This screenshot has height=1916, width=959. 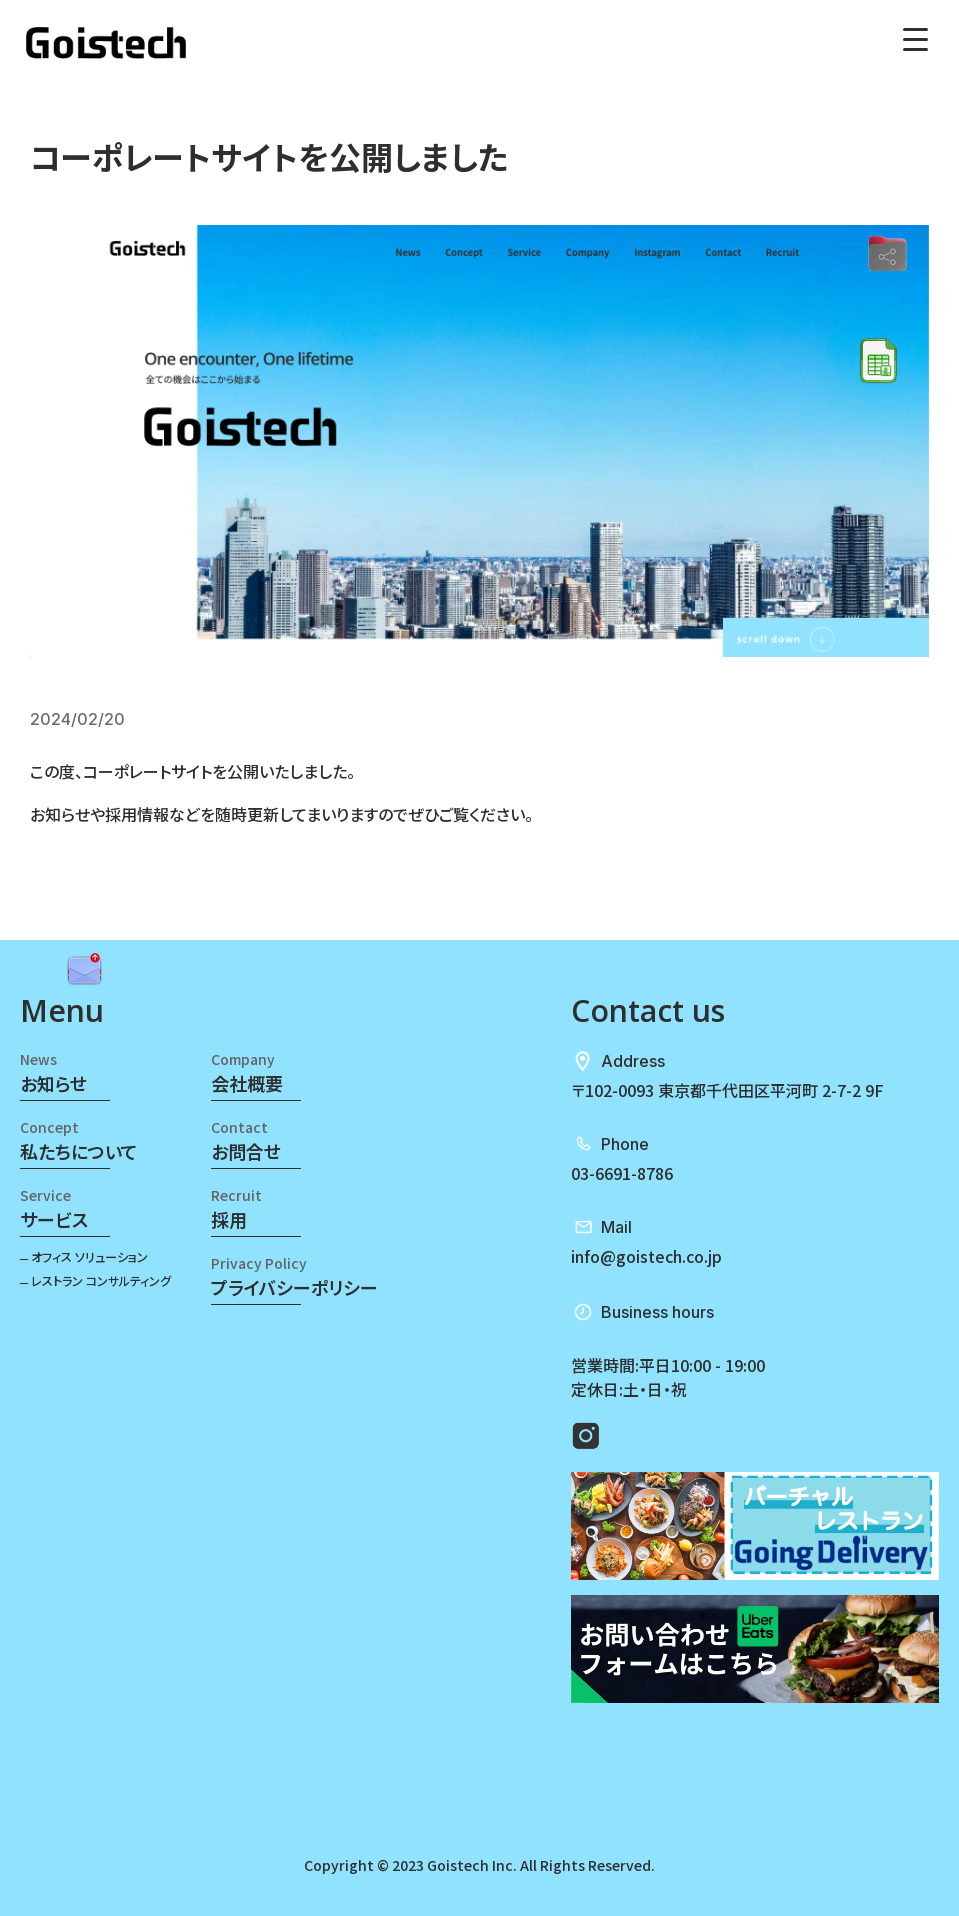 What do you see at coordinates (887, 253) in the screenshot?
I see `open your public shared folder` at bounding box center [887, 253].